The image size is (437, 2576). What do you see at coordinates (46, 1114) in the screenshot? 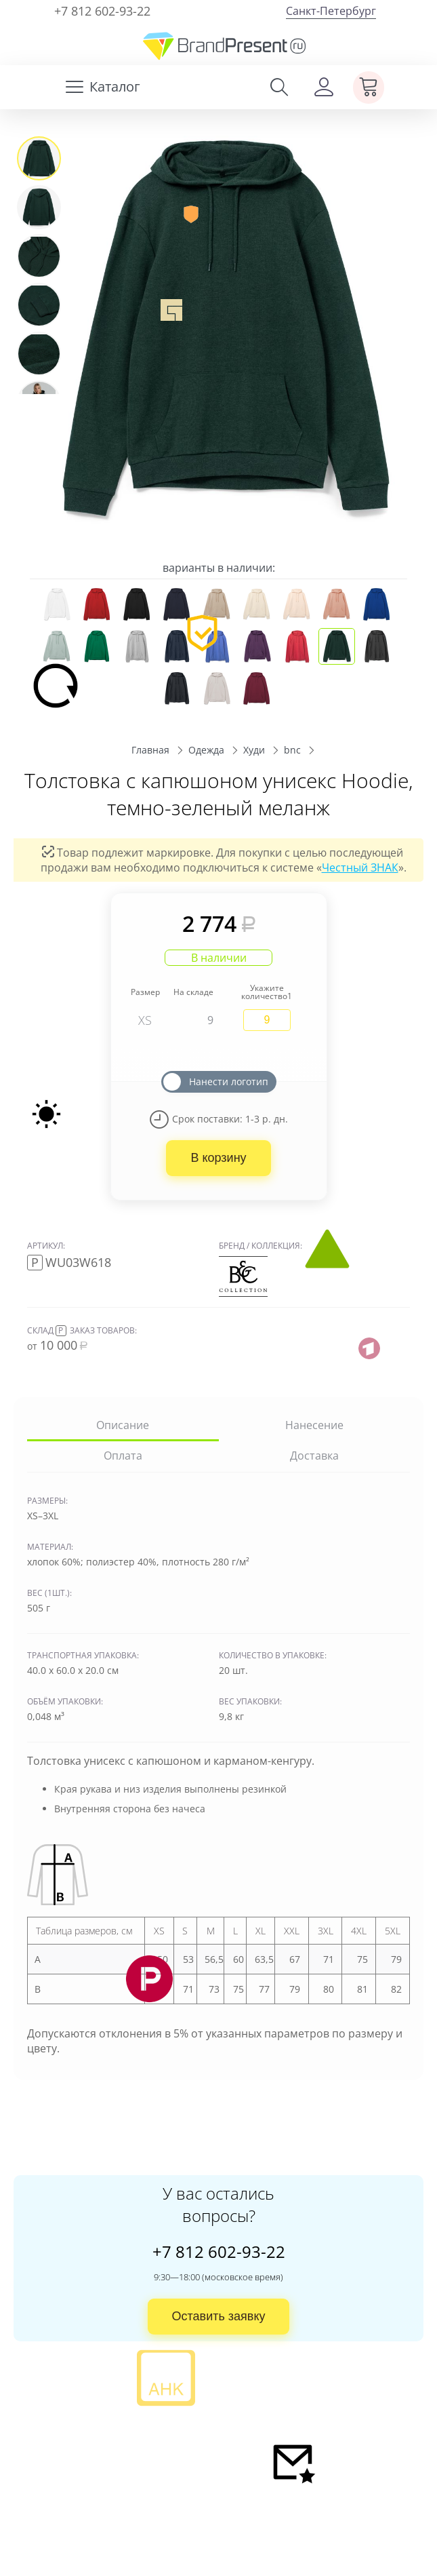
I see `switch to light mode` at bounding box center [46, 1114].